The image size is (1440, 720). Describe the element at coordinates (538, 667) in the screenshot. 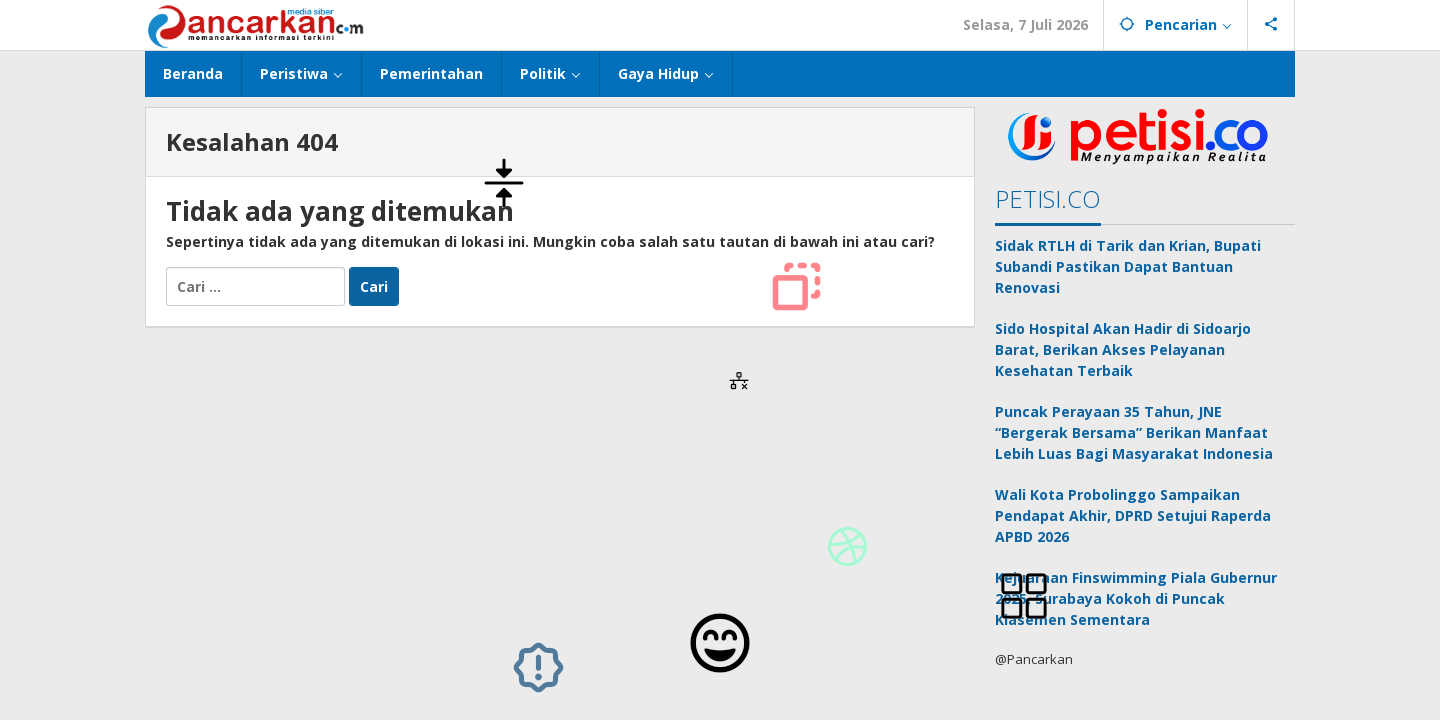

I see `indicates a warning or alert requiring attention` at that location.